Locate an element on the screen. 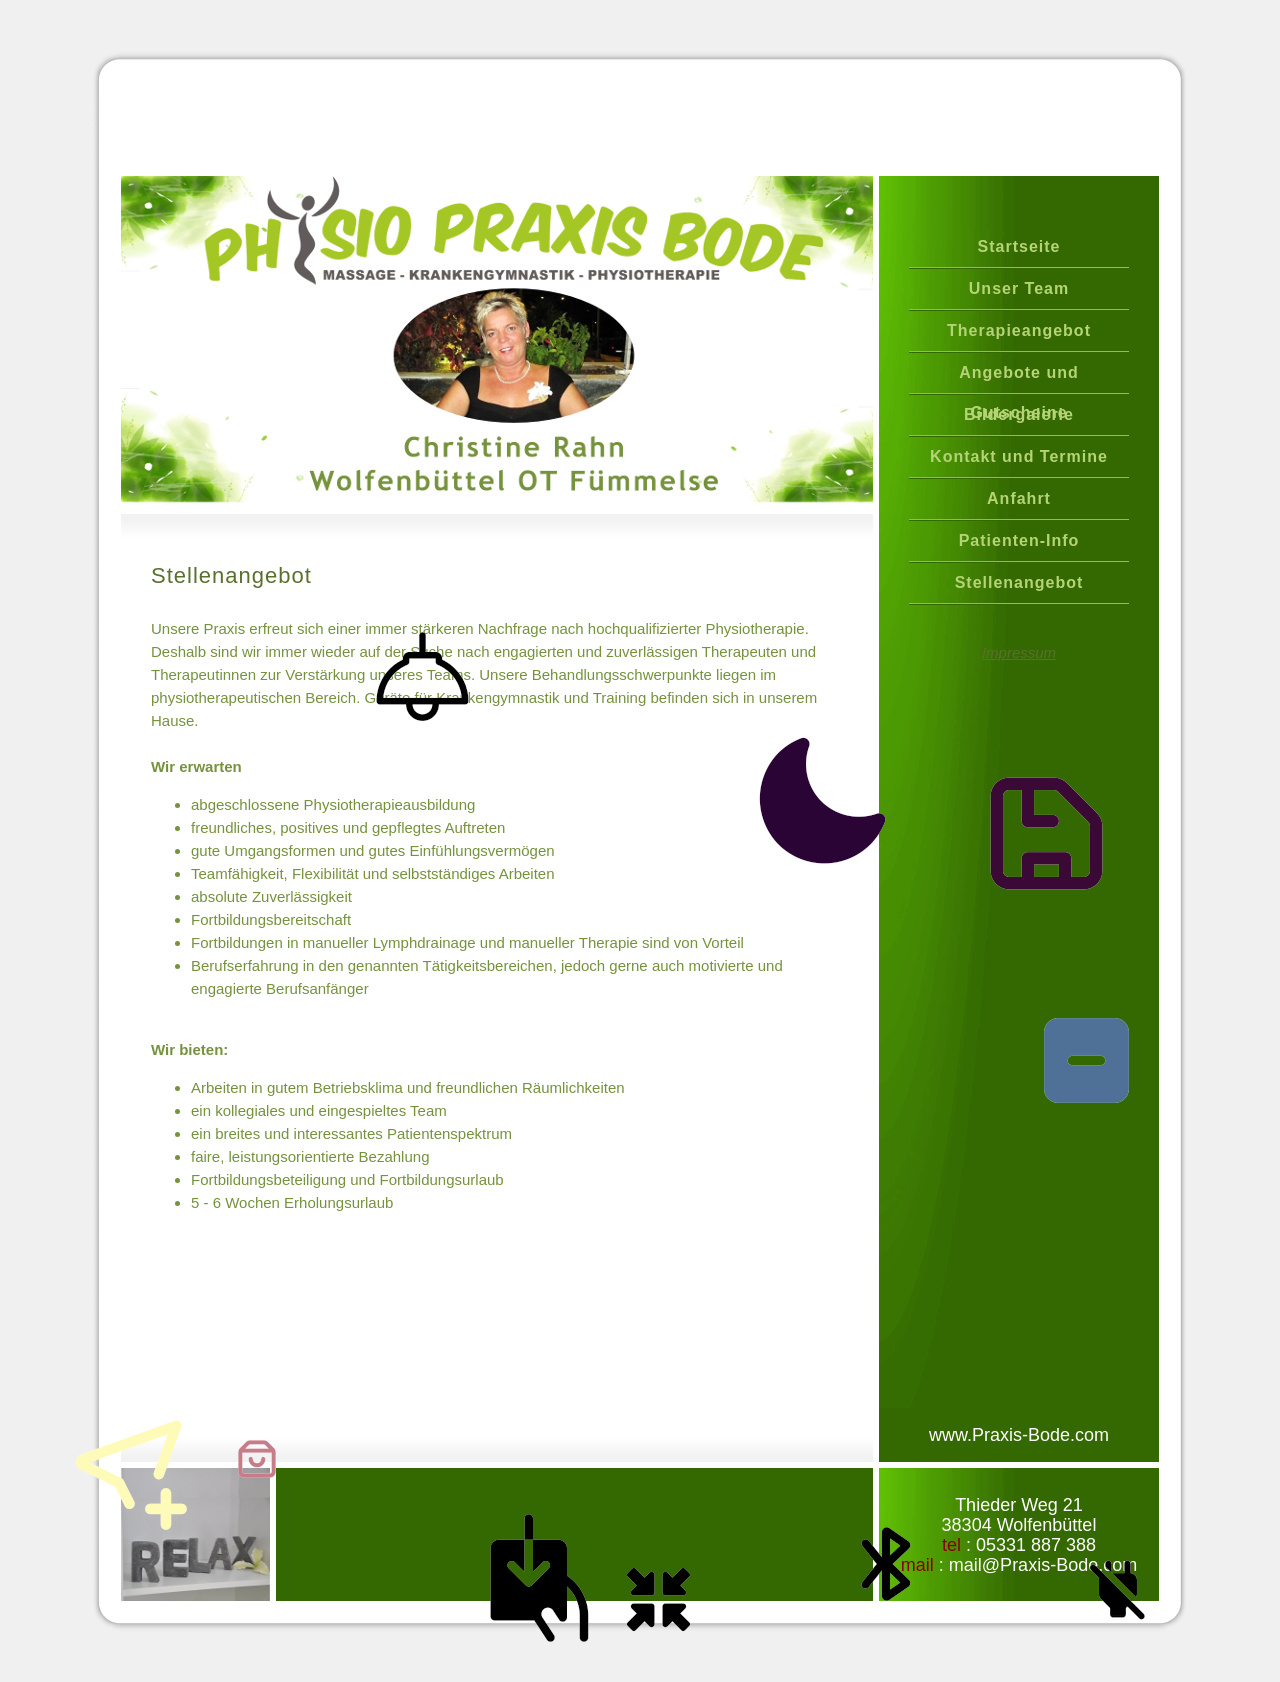 This screenshot has height=1682, width=1280. remove or delete an item is located at coordinates (1086, 1060).